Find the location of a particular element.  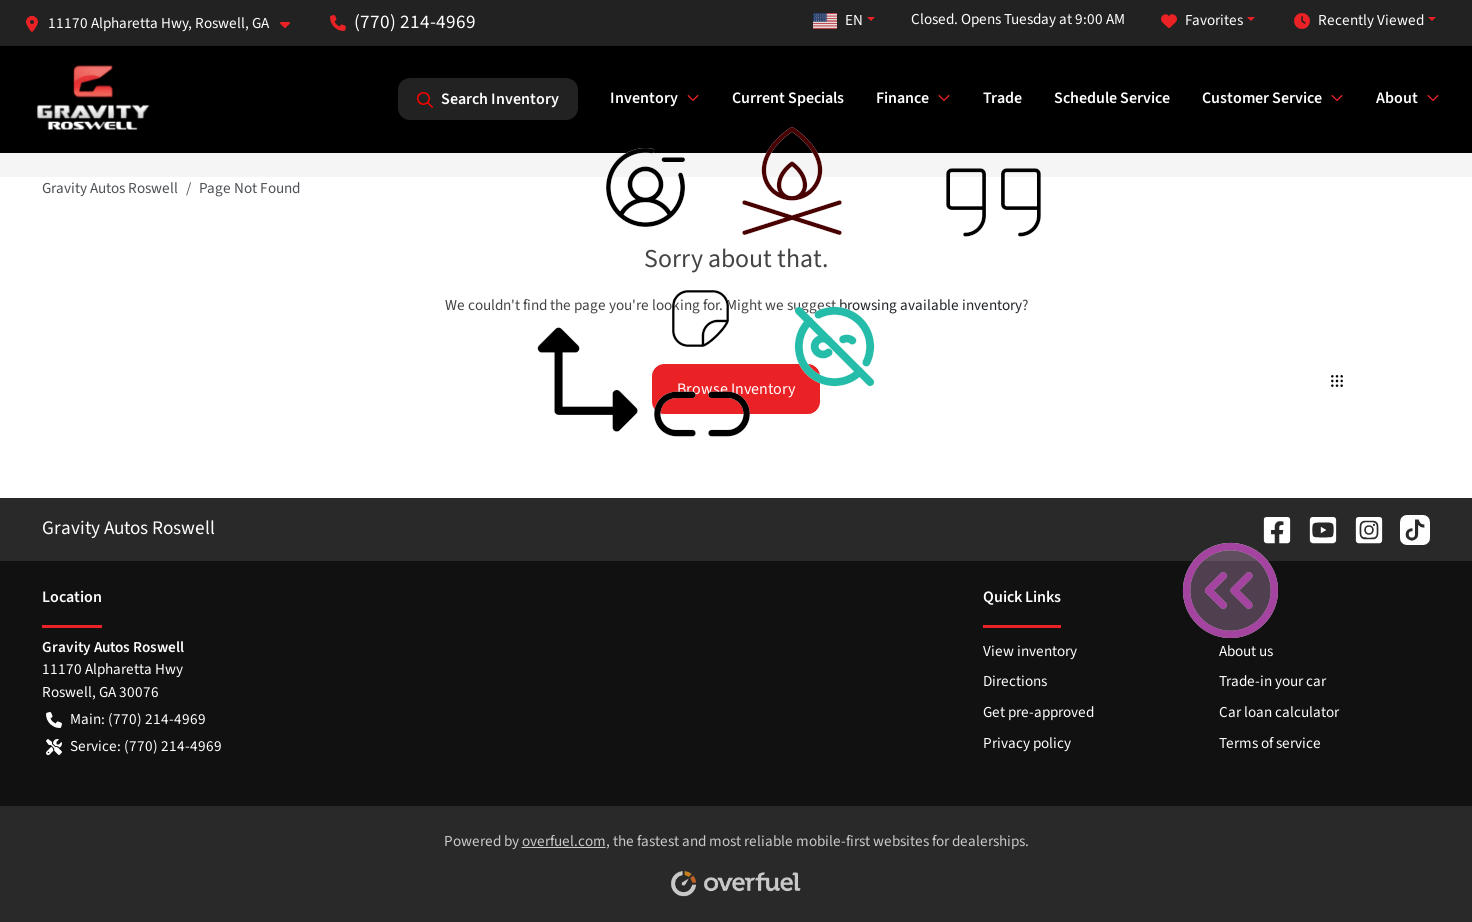

indicates content is not under creative commons license is located at coordinates (834, 346).